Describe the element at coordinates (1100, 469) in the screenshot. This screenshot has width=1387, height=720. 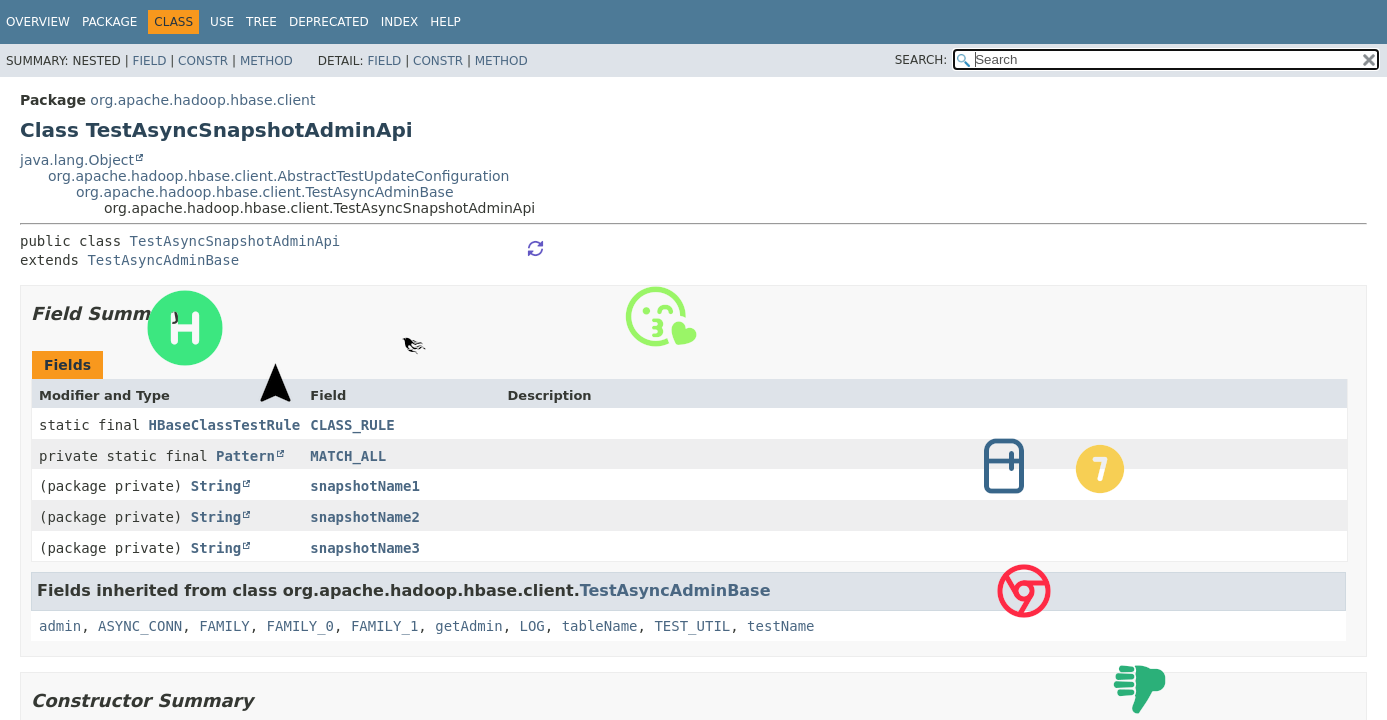
I see `indicates step 7 in a multi-step process` at that location.